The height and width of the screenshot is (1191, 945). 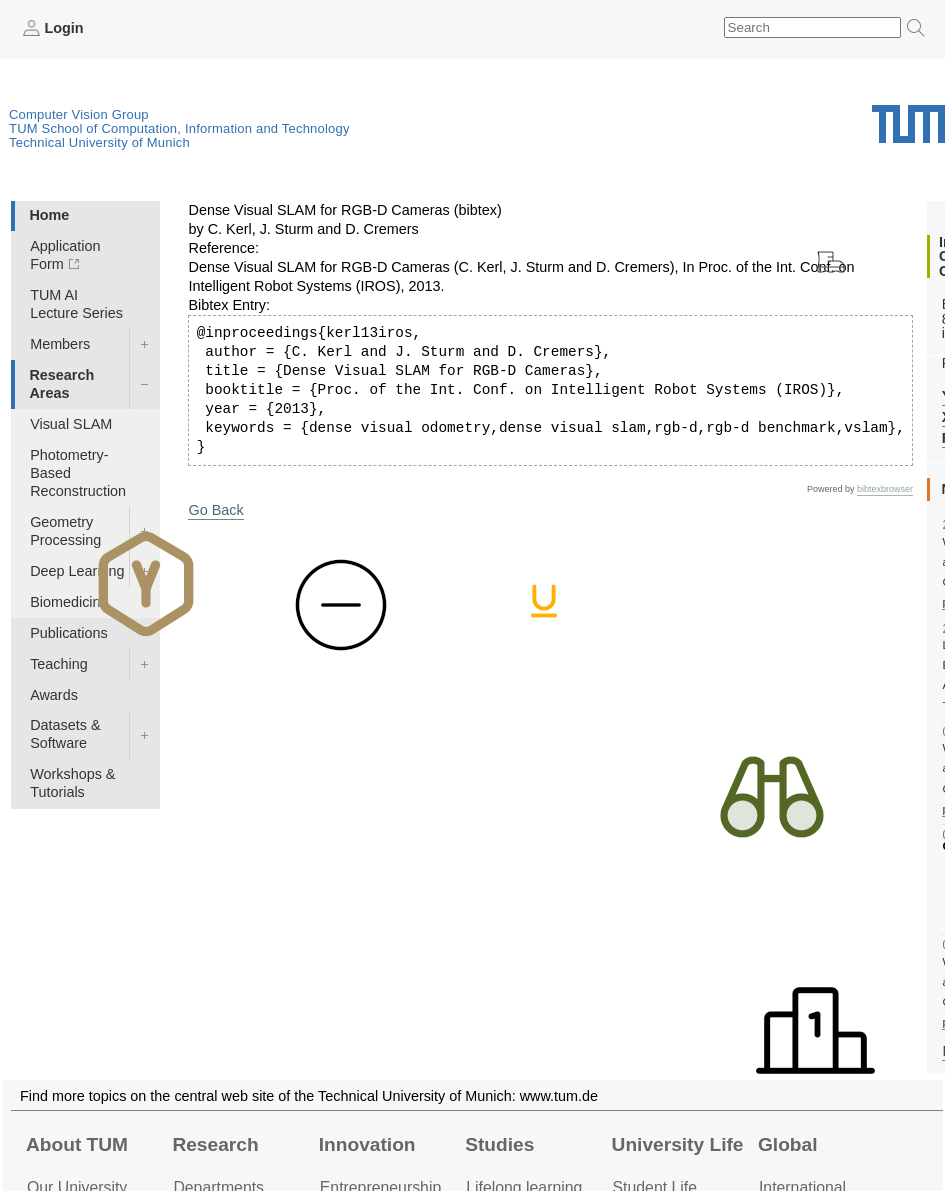 What do you see at coordinates (830, 262) in the screenshot?
I see `view footwear or shoe category` at bounding box center [830, 262].